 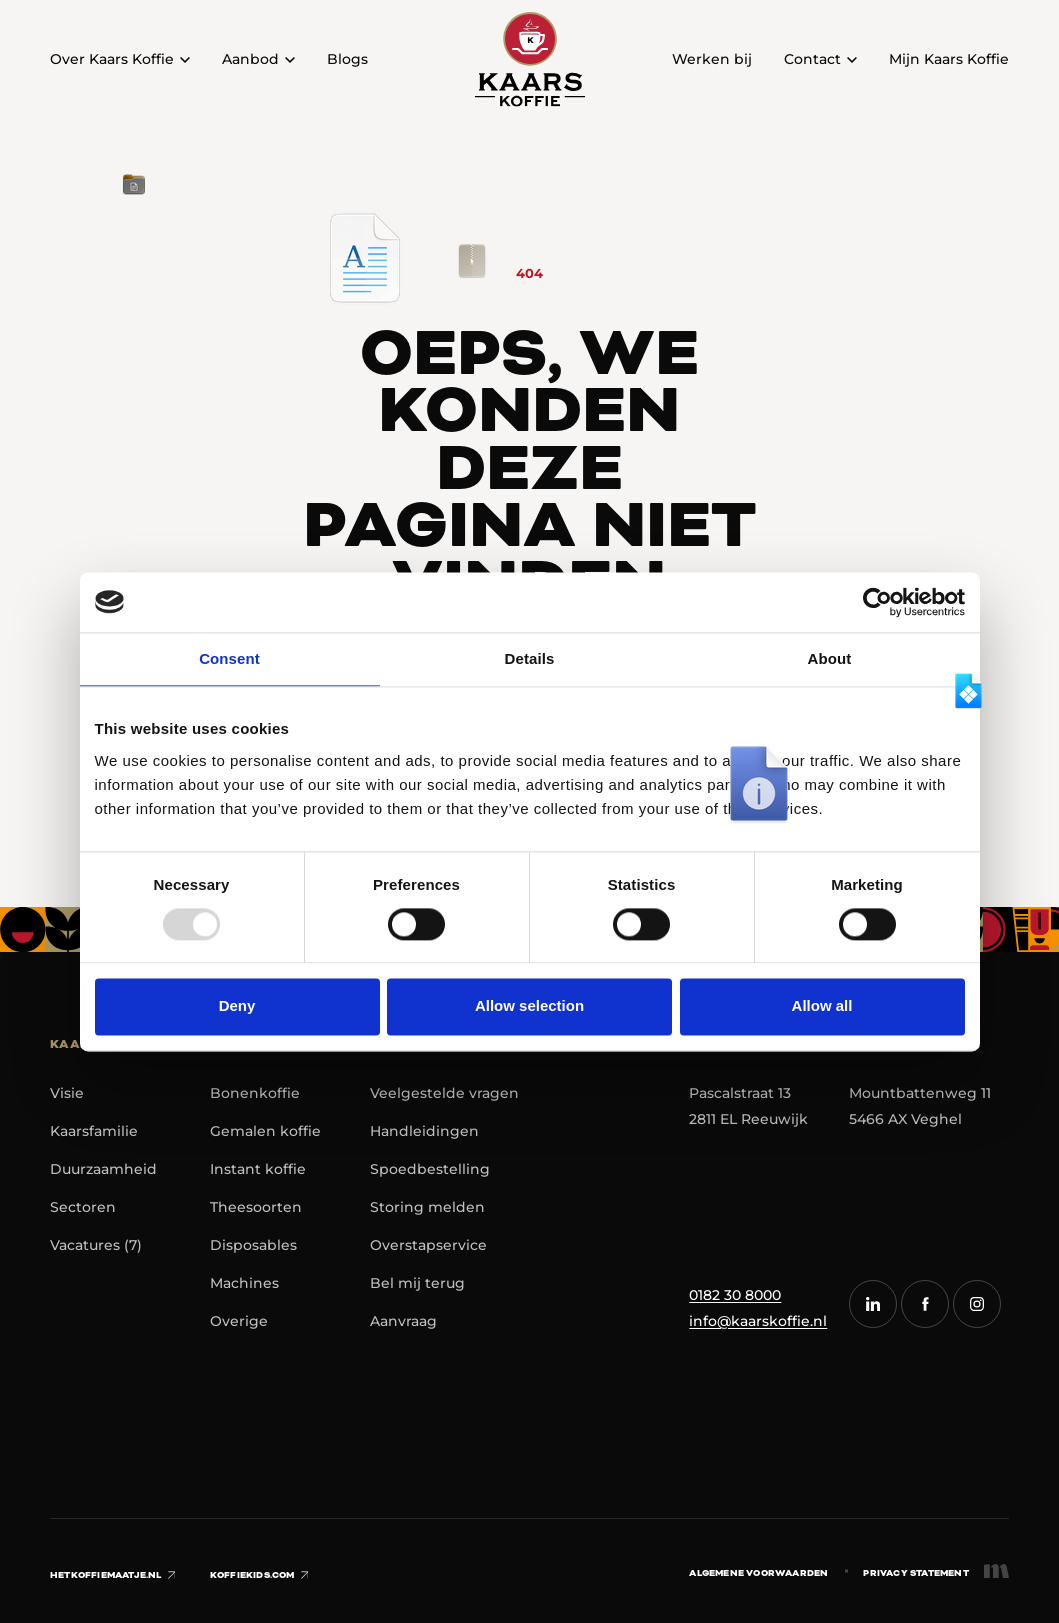 I want to click on windows control panel file running through wine compatibility layer, so click(x=968, y=691).